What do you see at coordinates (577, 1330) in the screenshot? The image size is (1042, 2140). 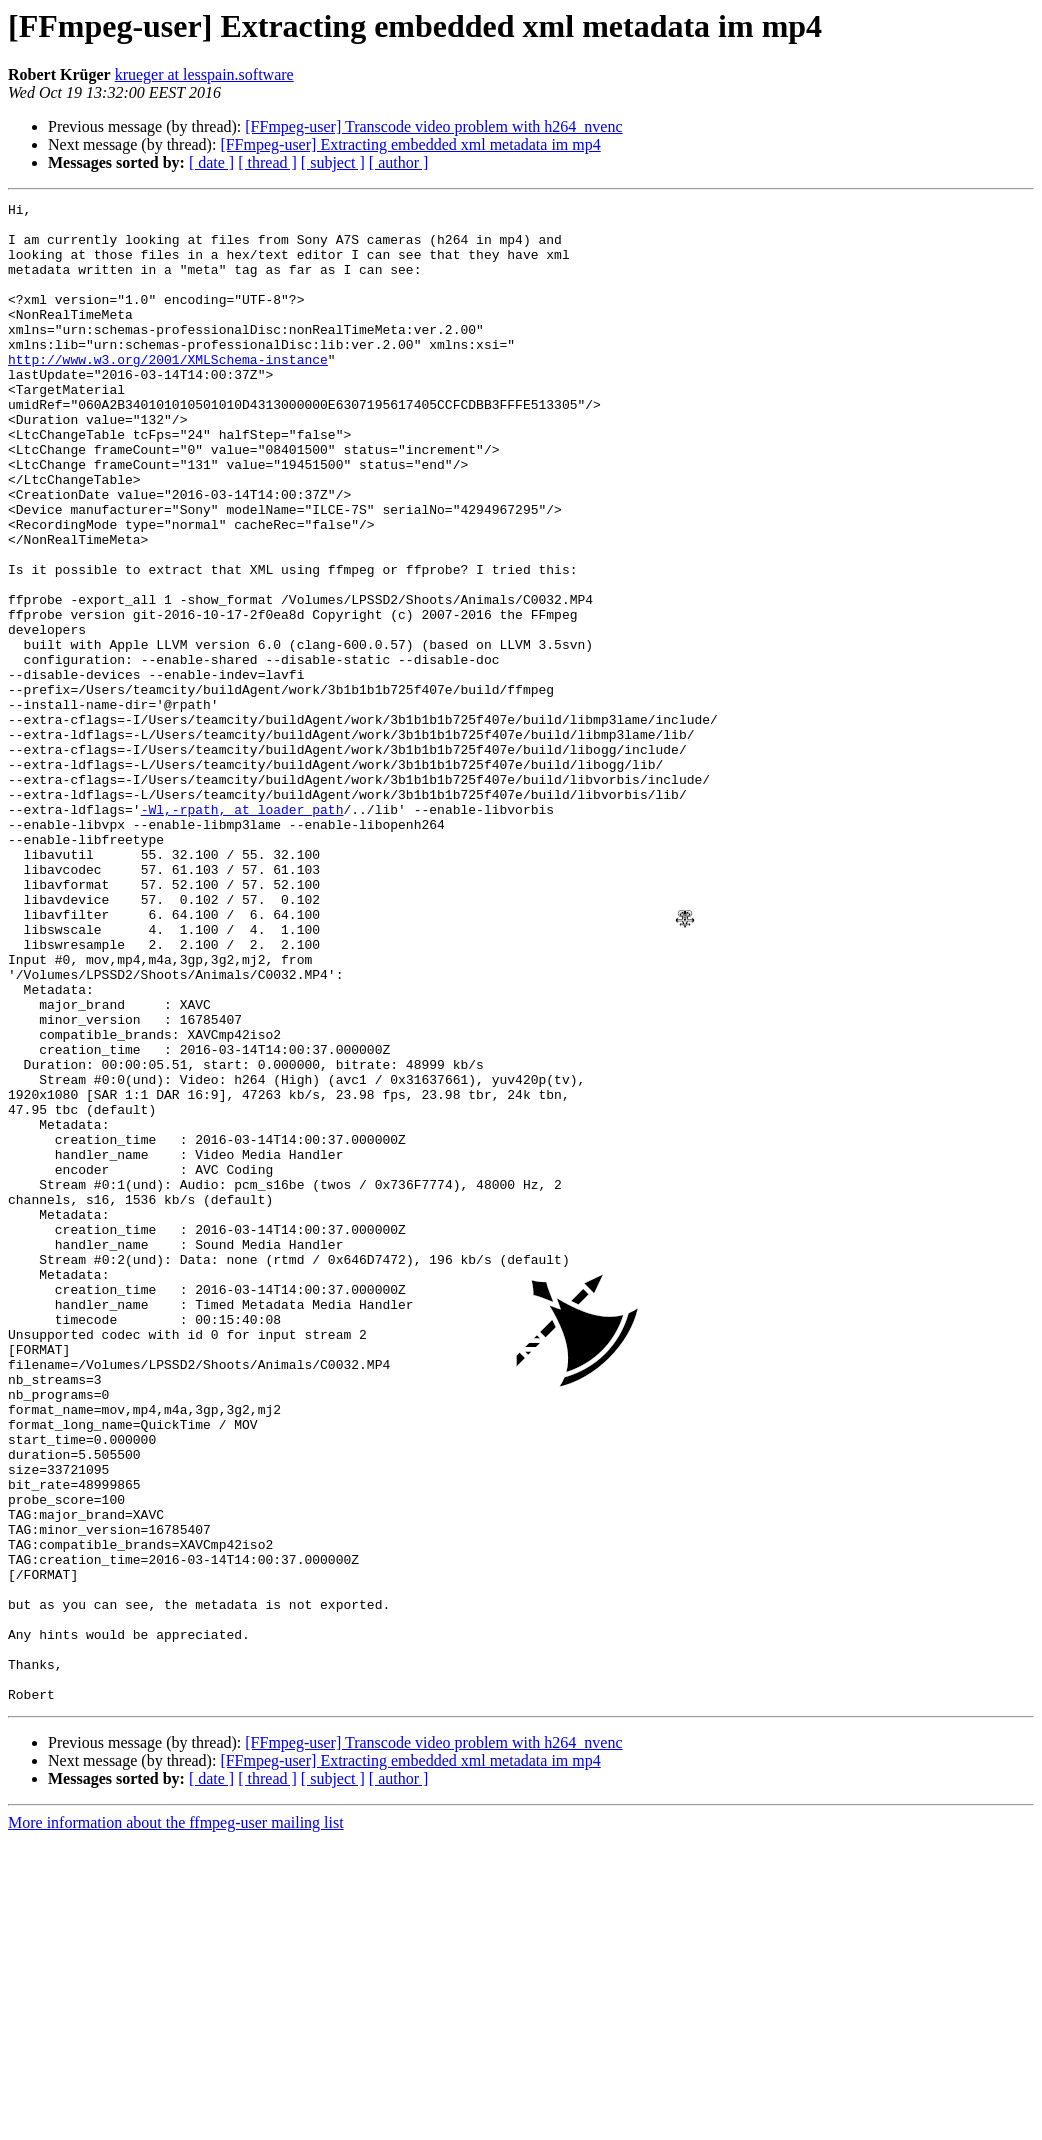 I see `select halberd weapon in game inventory` at bounding box center [577, 1330].